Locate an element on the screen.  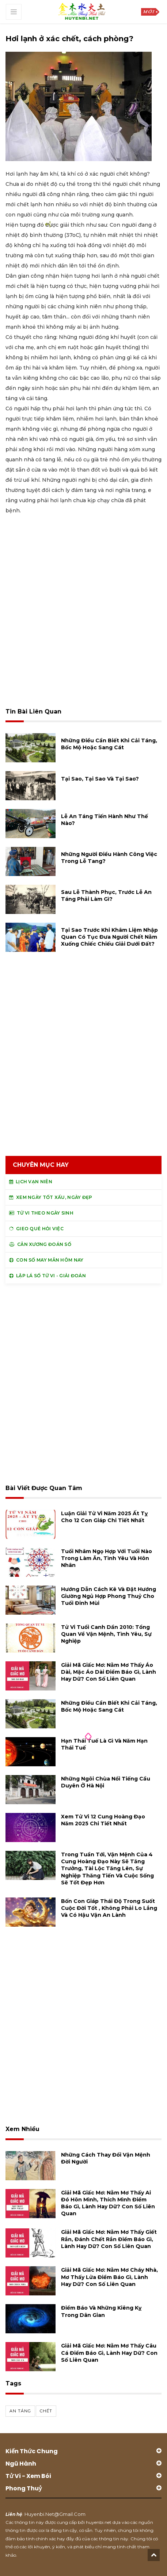
a file with unlimited or infinite storage is located at coordinates (43, 2211).